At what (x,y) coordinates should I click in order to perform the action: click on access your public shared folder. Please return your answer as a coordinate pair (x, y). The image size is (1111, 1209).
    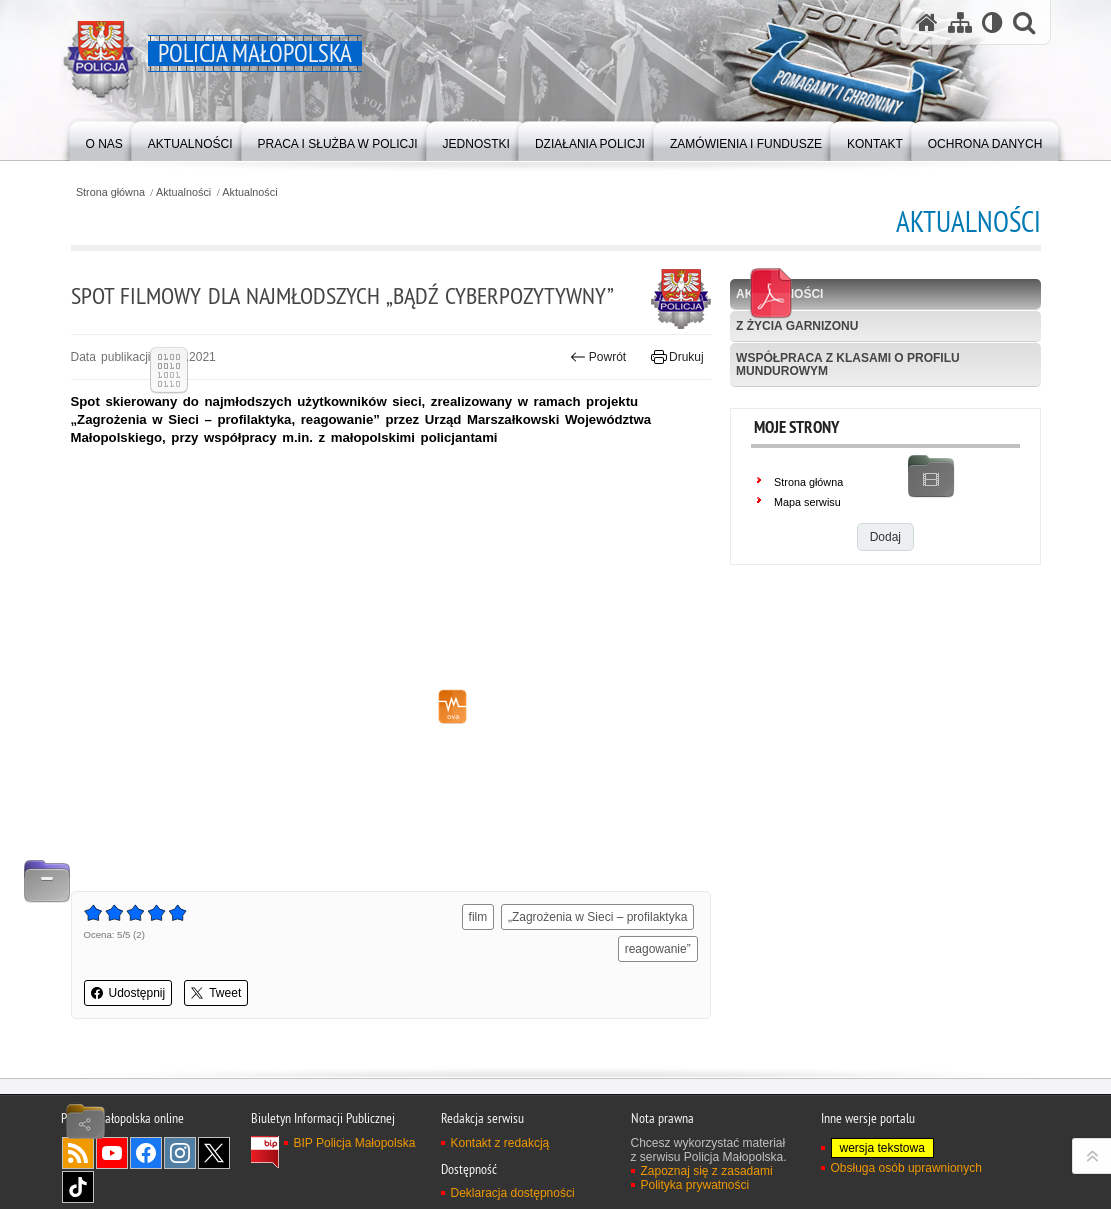
    Looking at the image, I should click on (85, 1121).